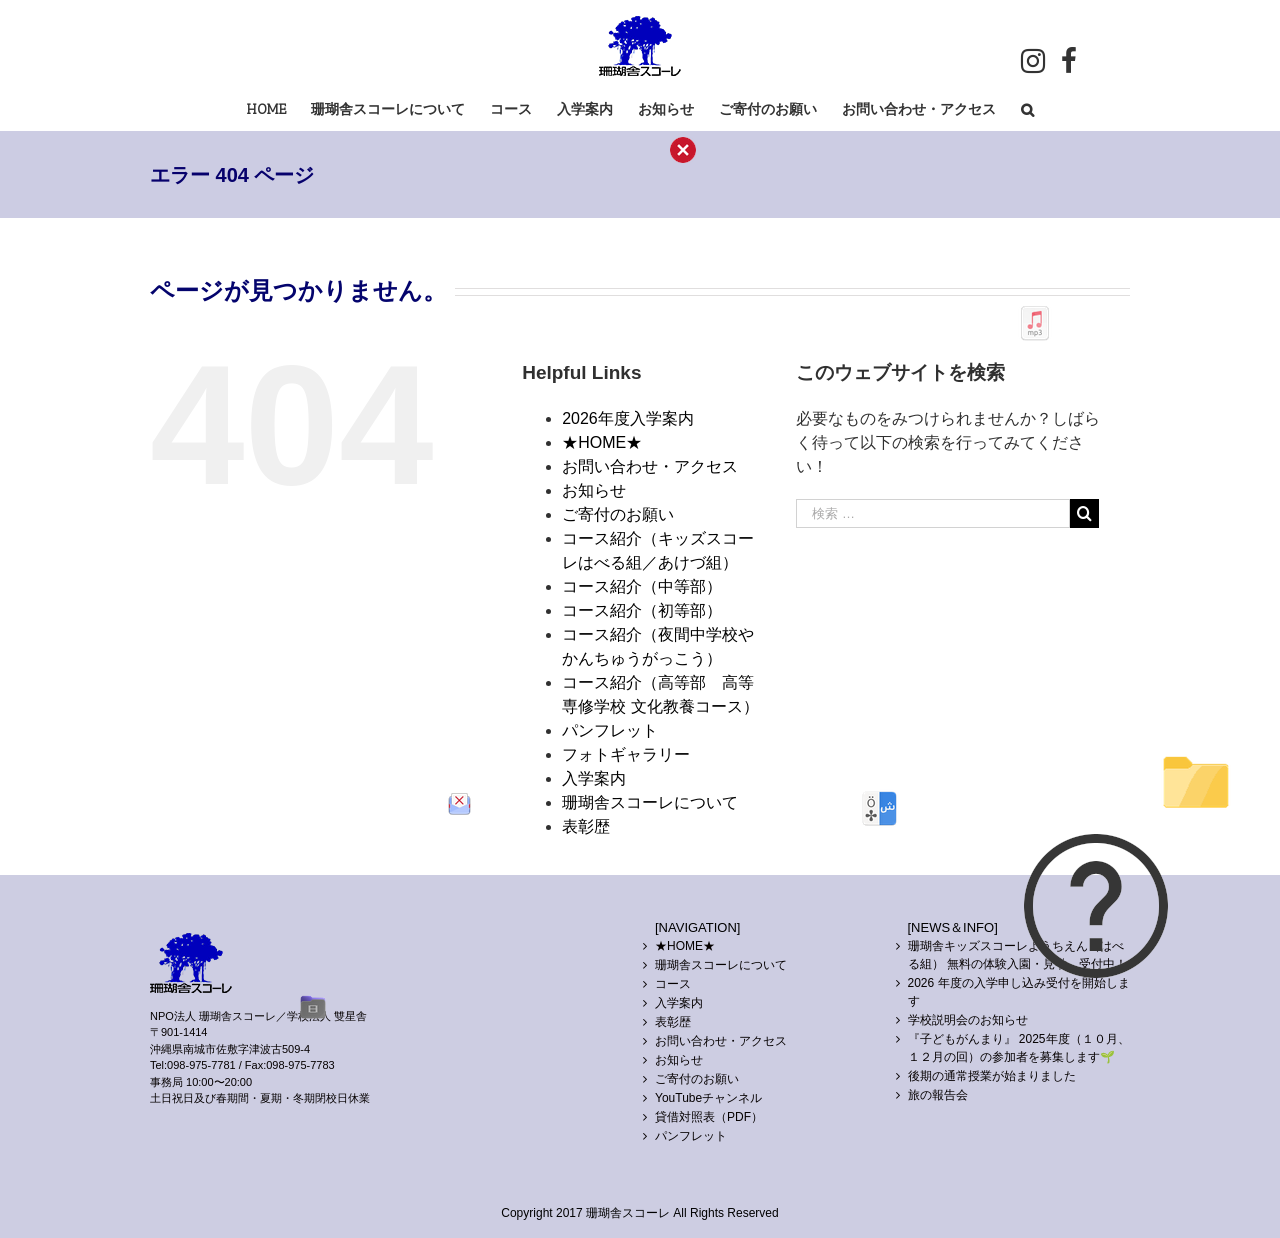 Image resolution: width=1280 pixels, height=1238 pixels. I want to click on open character map application, so click(879, 808).